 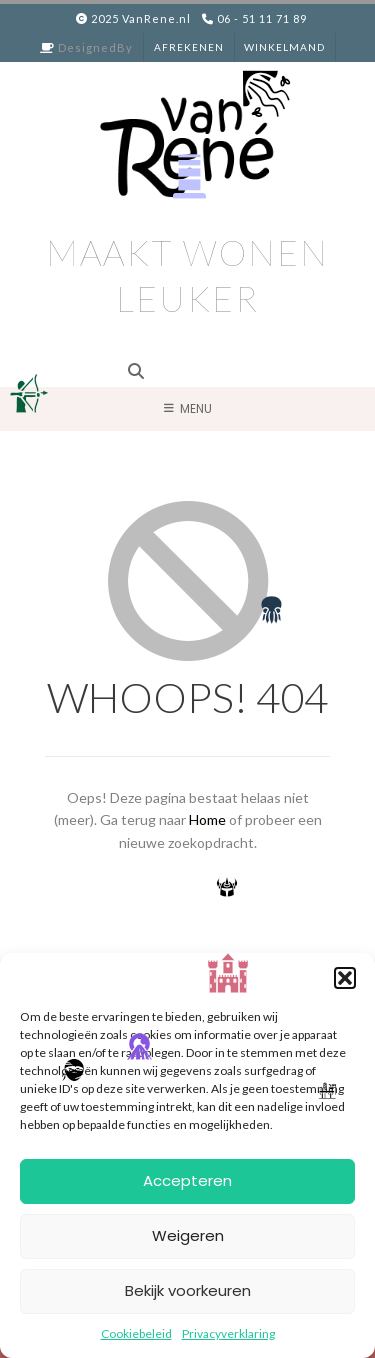 I want to click on equip helmet or headgear, so click(x=227, y=887).